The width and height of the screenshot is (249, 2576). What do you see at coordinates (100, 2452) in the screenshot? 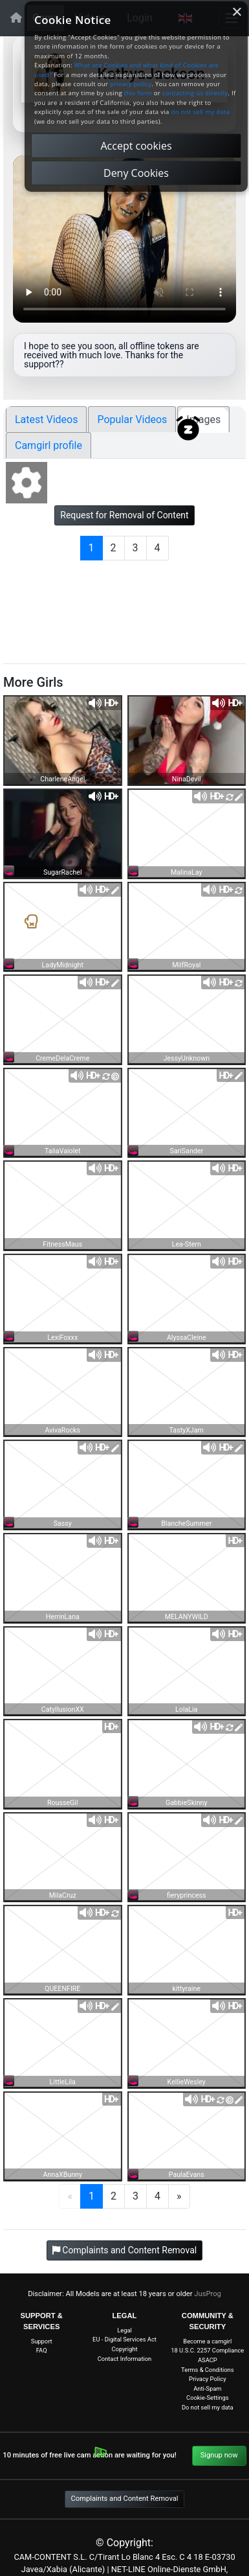
I see `make an announcement or broadcast` at bounding box center [100, 2452].